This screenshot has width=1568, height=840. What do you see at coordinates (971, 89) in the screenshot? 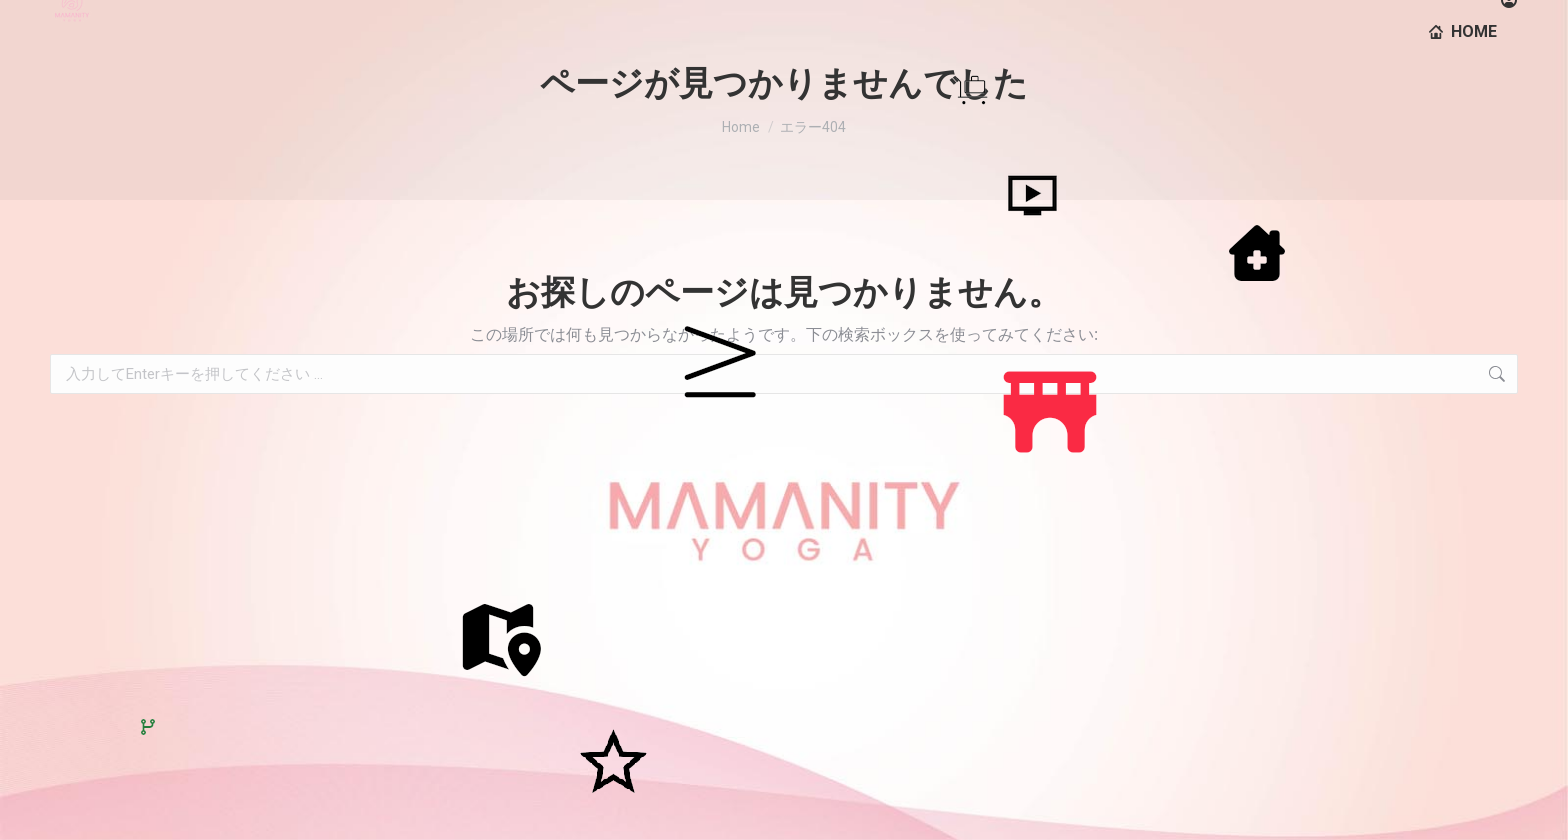
I see `access luggage or baggage services` at bounding box center [971, 89].